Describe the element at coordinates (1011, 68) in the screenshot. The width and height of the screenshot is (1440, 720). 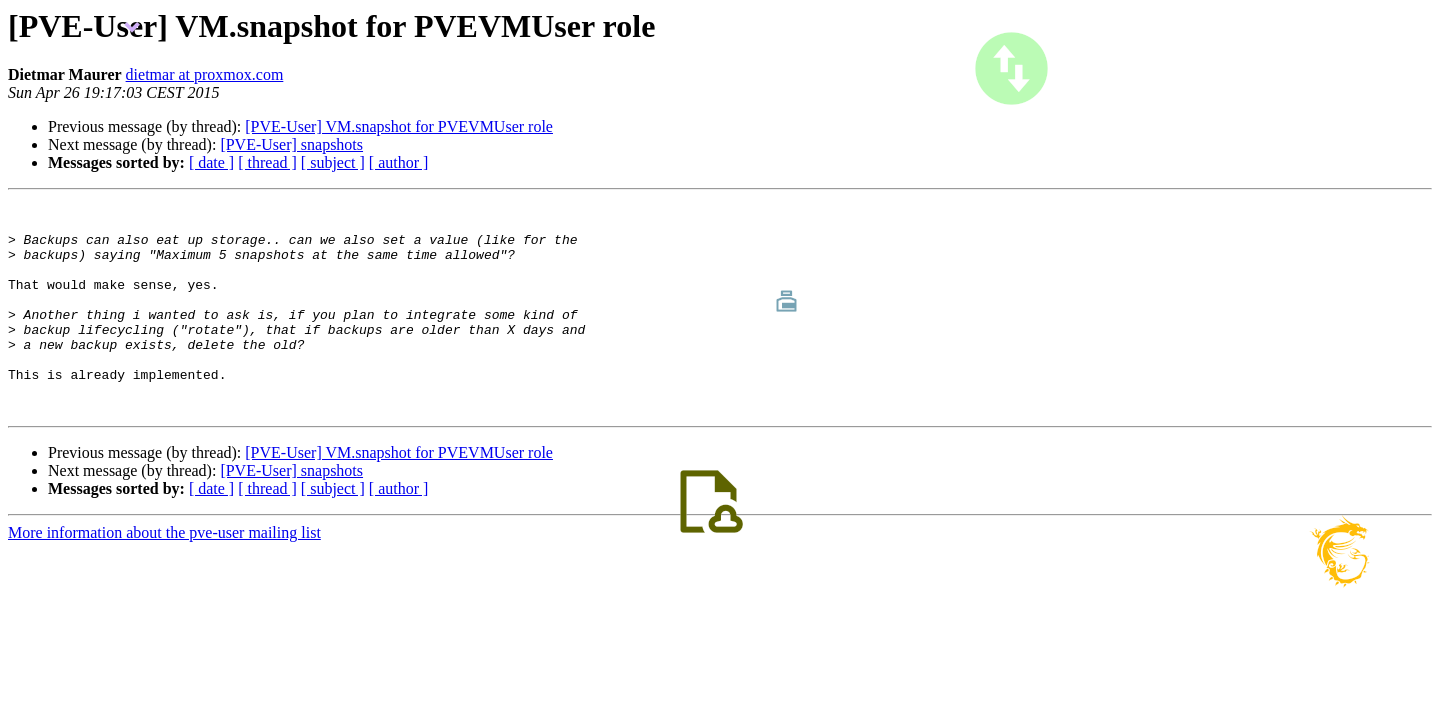
I see `swap or exchange currencies` at that location.